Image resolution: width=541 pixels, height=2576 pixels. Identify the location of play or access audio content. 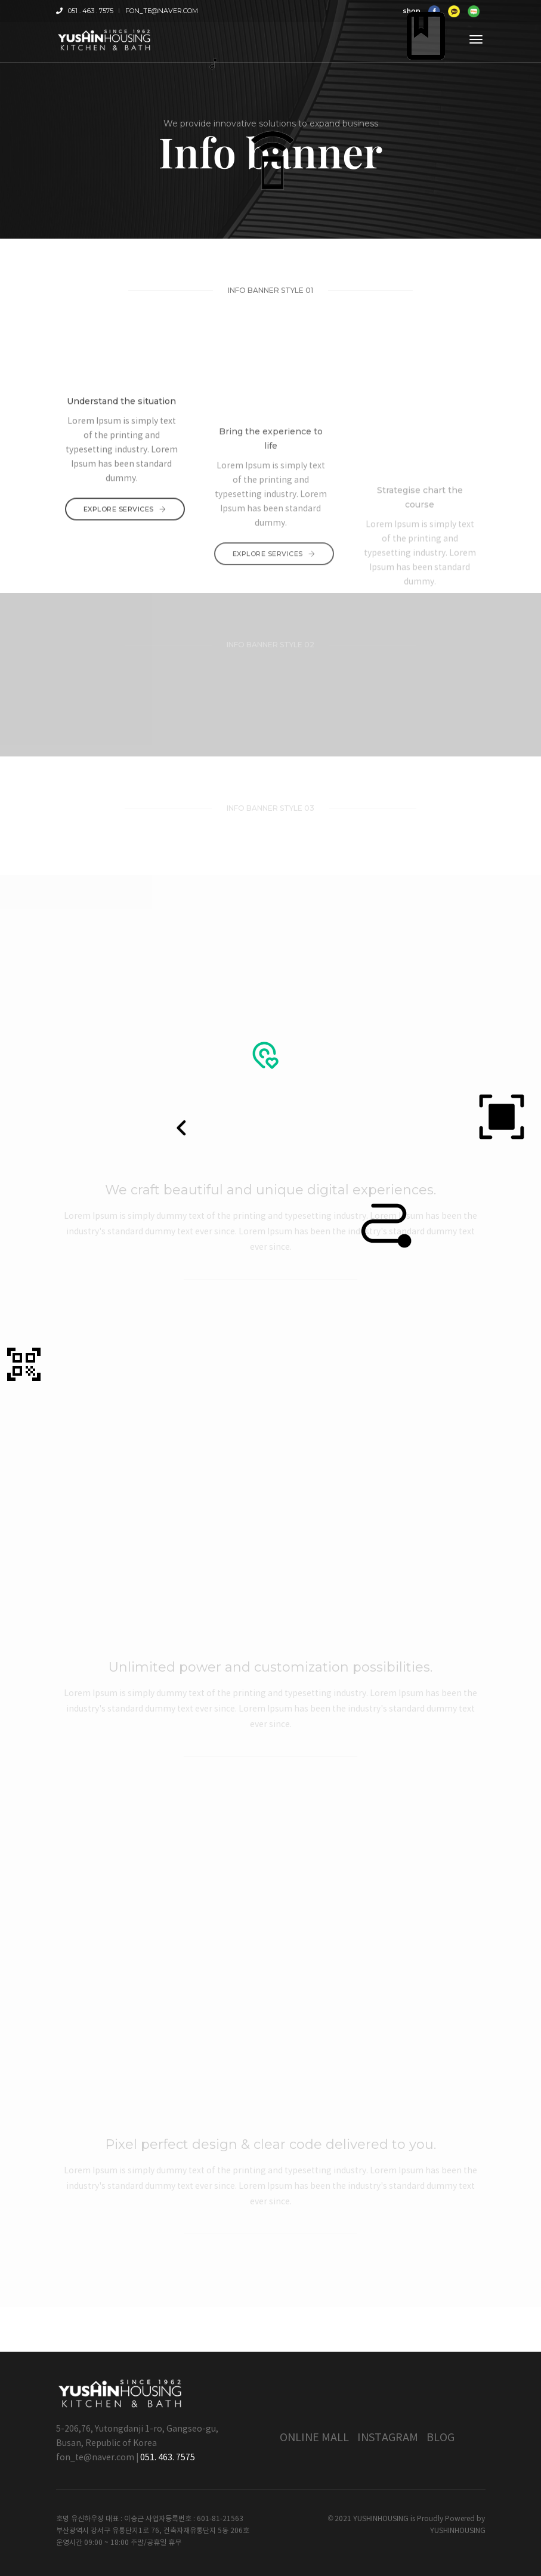
(213, 64).